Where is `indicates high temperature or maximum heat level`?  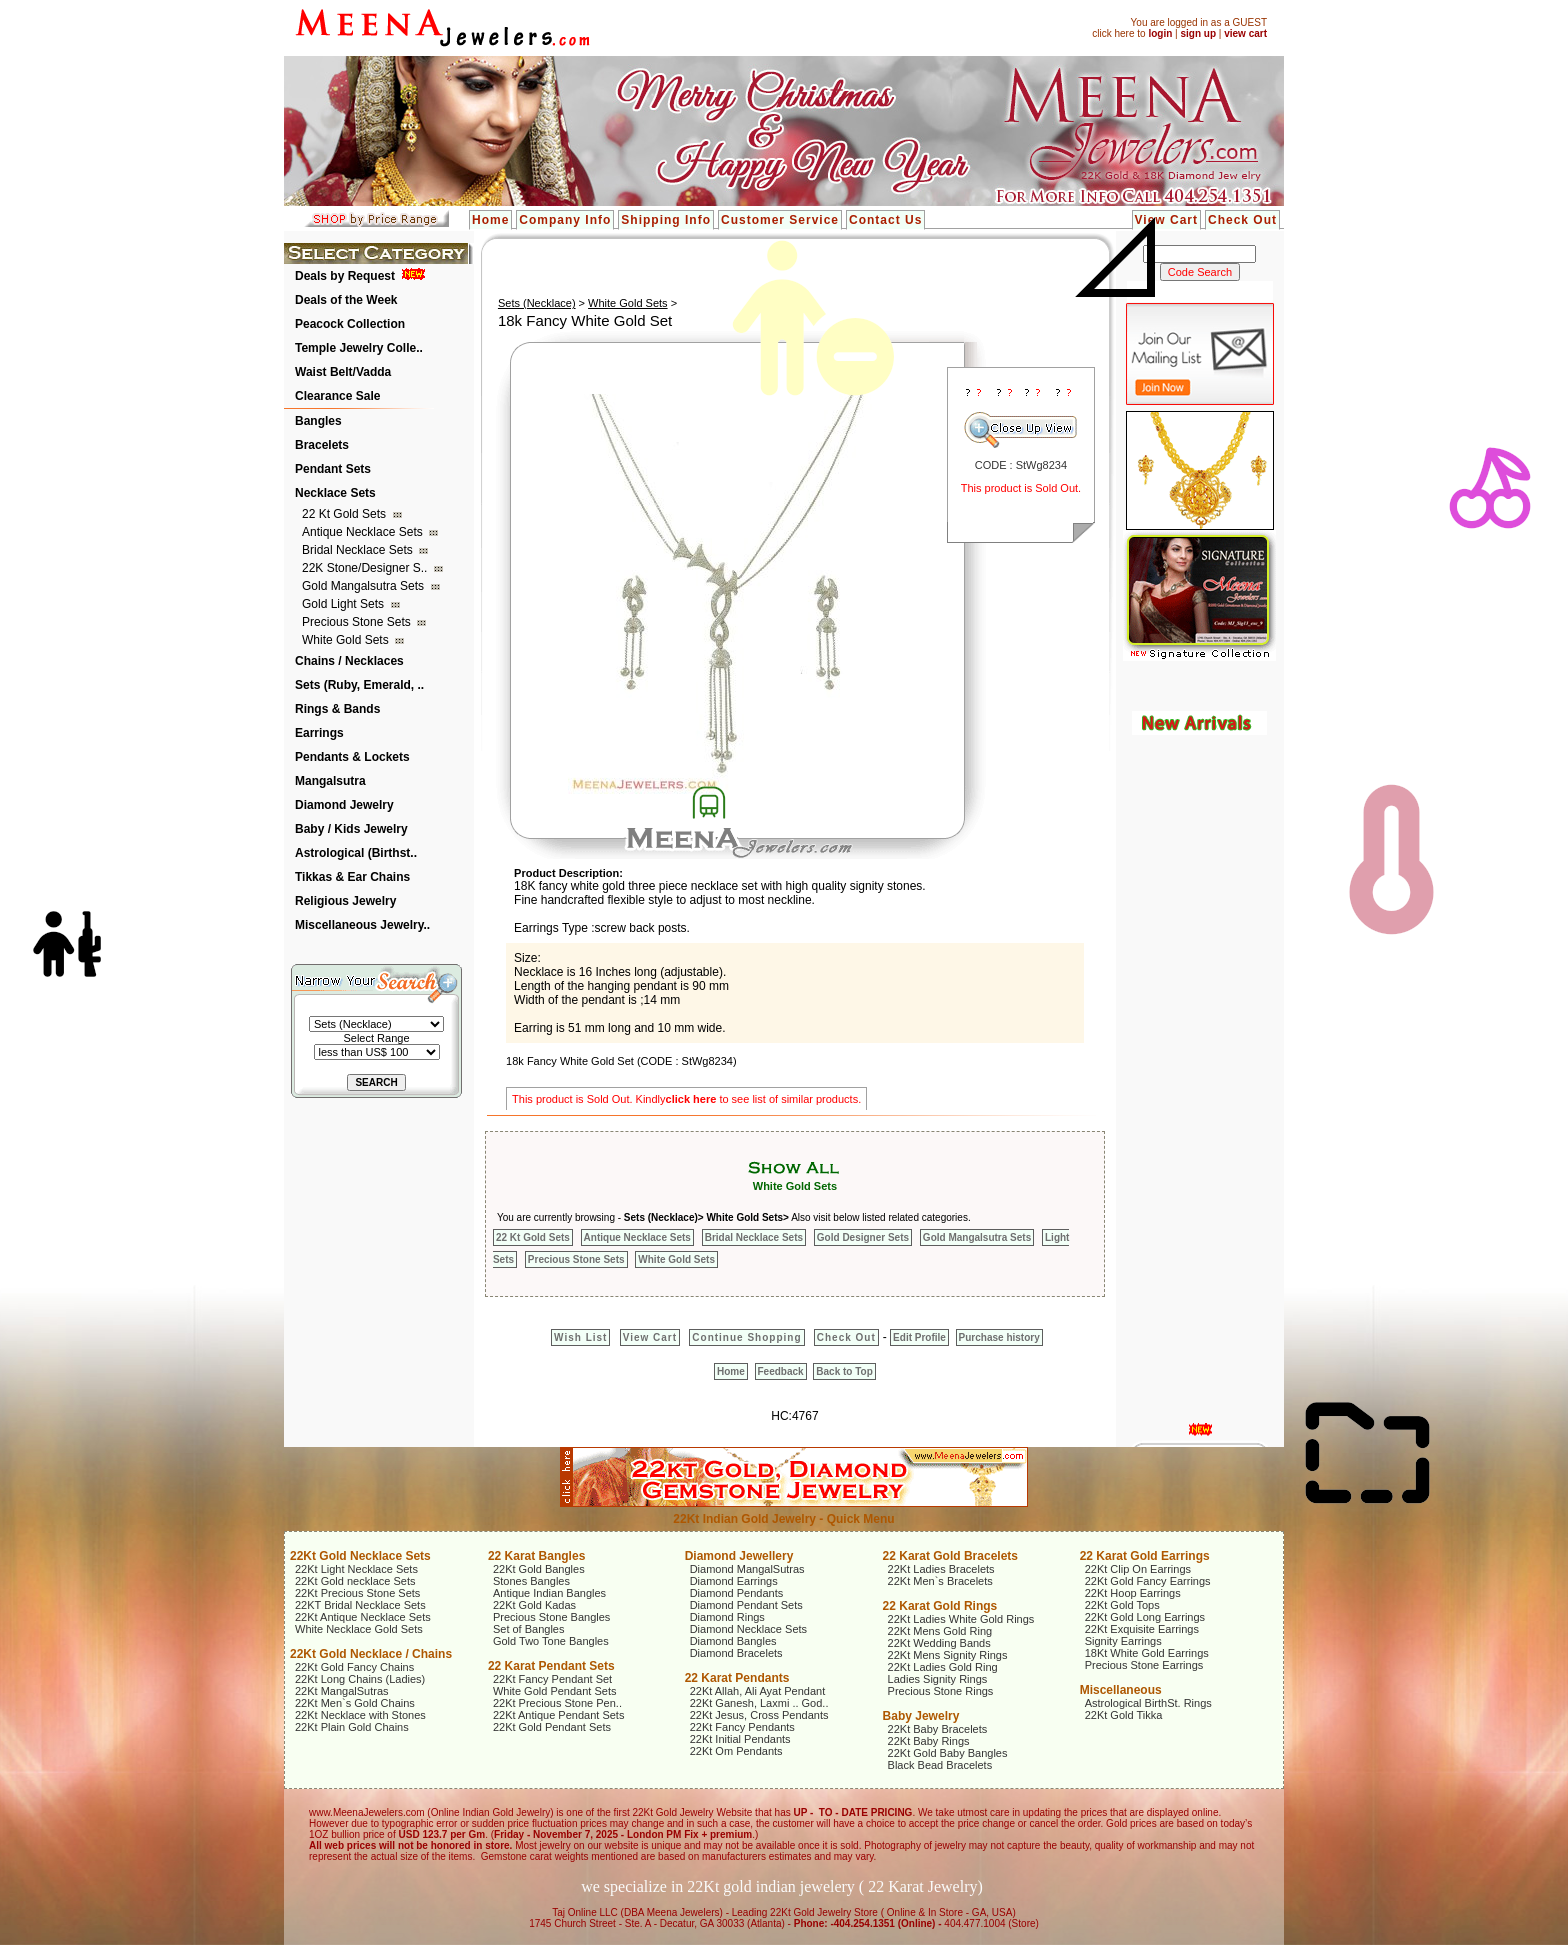 indicates high temperature or maximum heat level is located at coordinates (1391, 859).